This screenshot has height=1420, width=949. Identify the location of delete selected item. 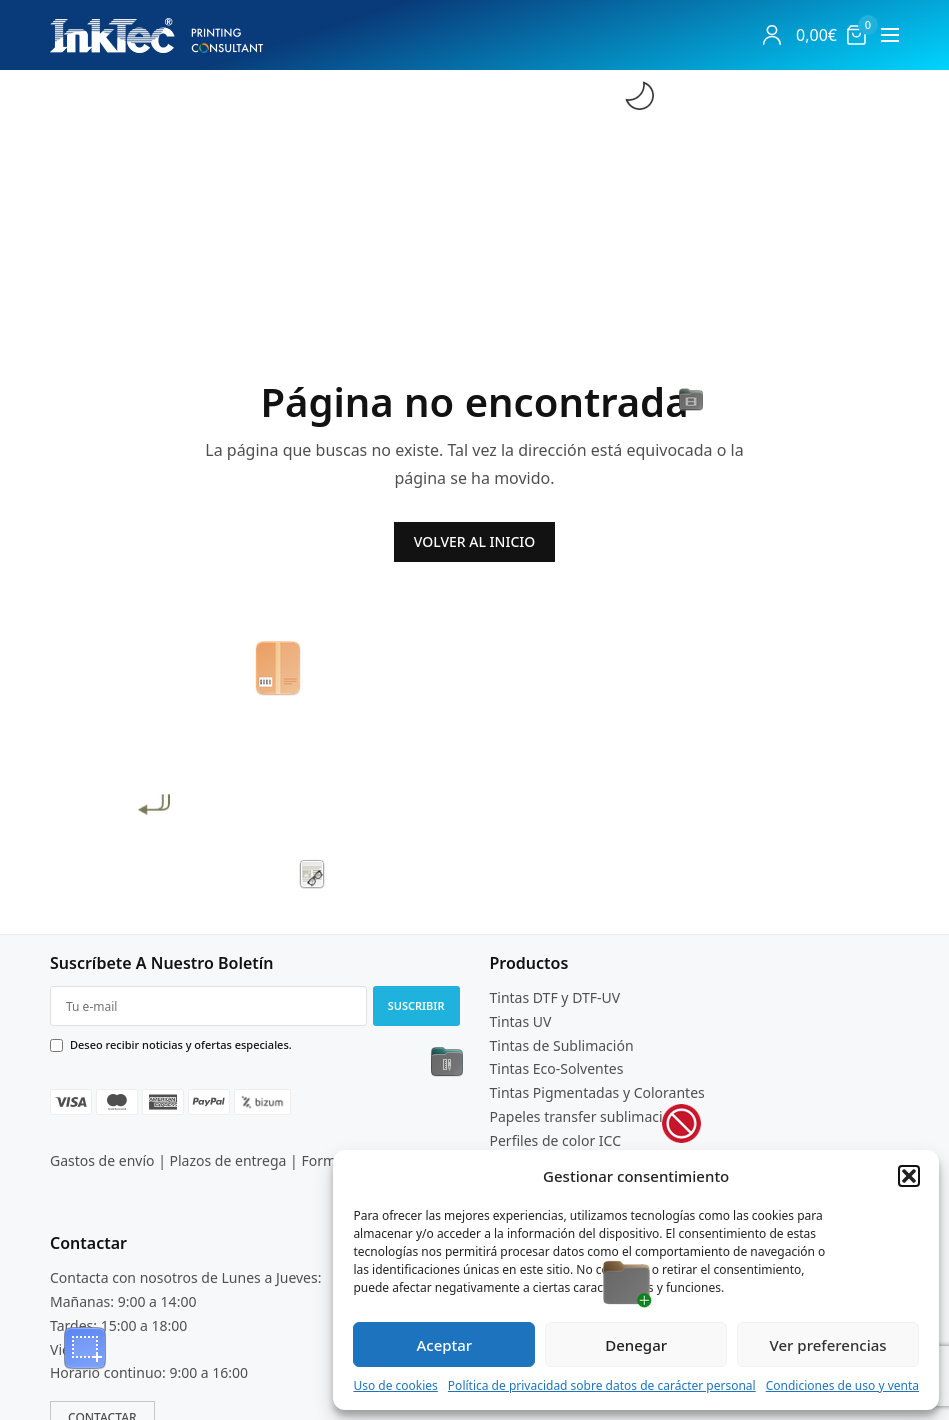
(681, 1123).